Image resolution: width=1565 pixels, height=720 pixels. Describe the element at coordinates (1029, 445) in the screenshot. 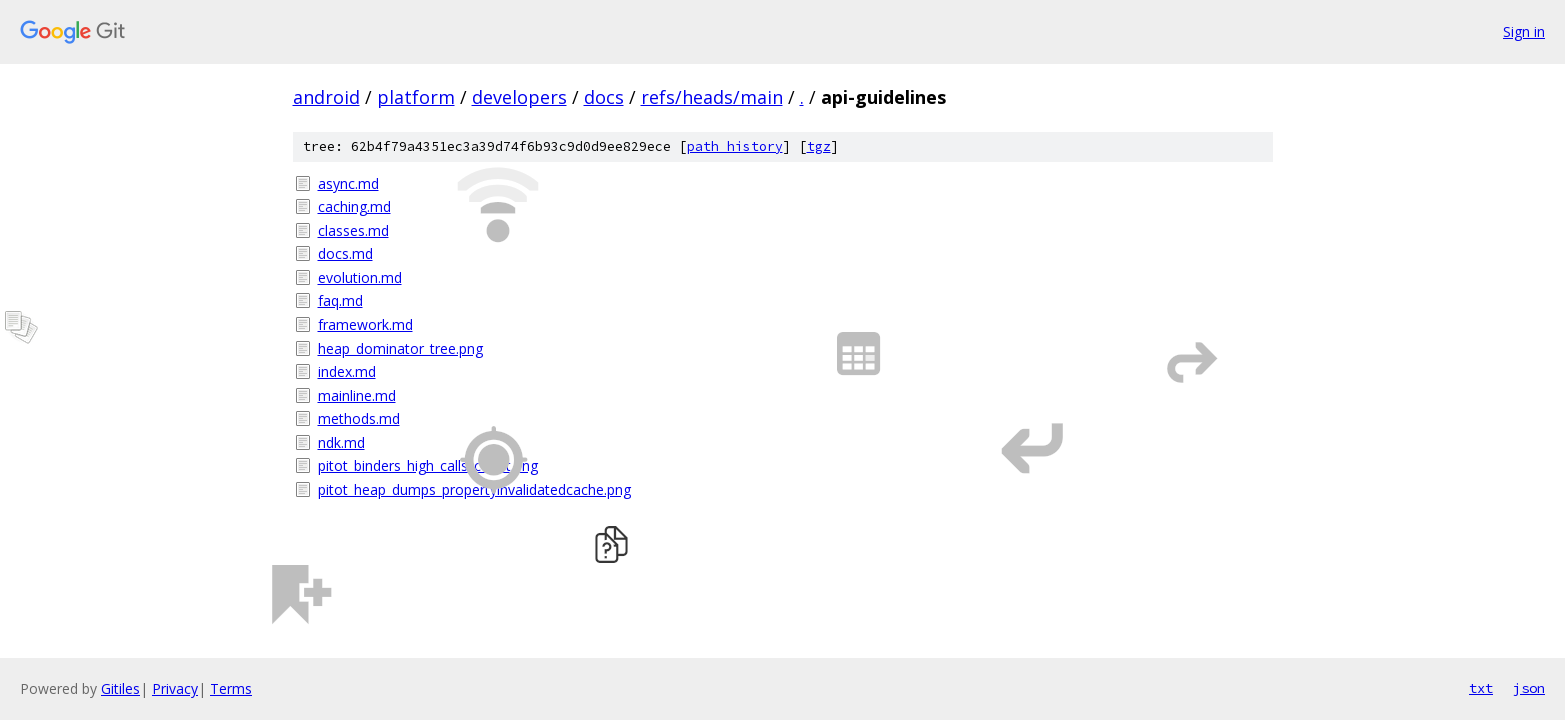

I see `indicates a message has been replied to` at that location.